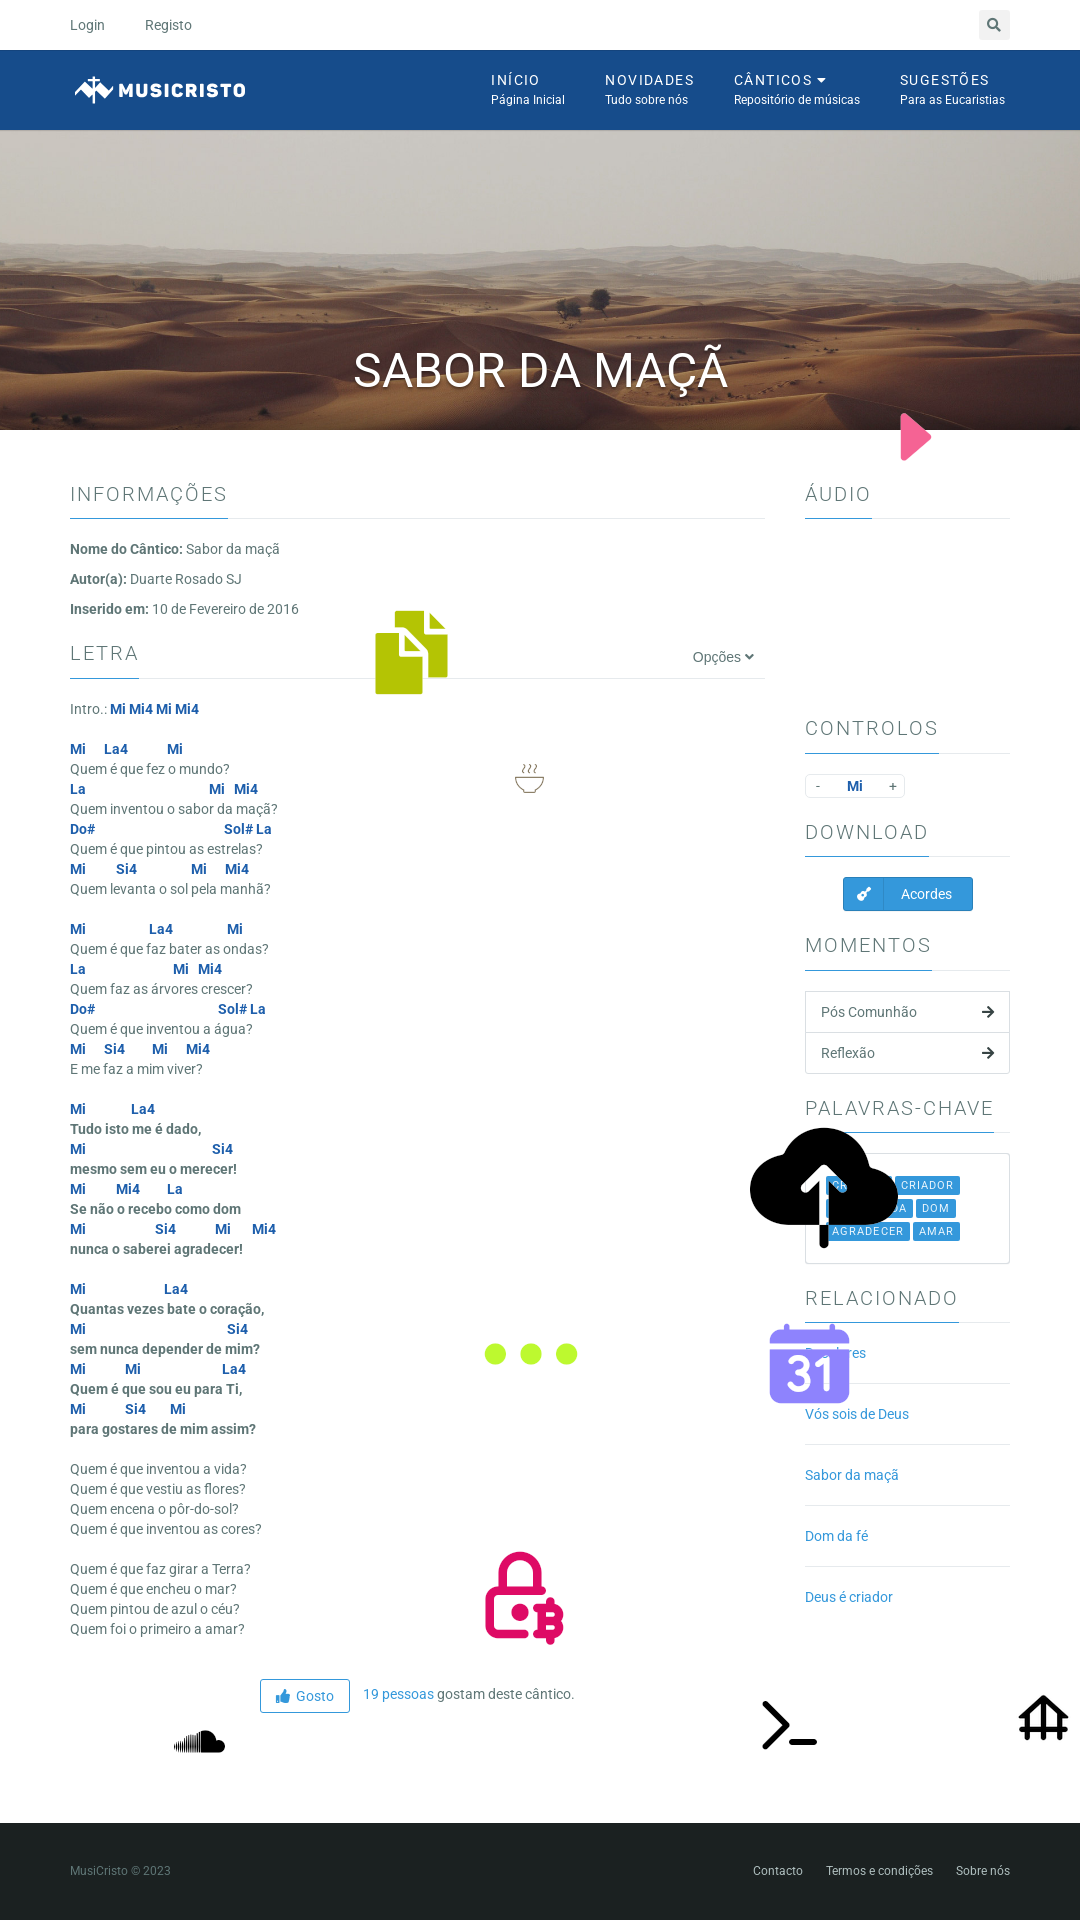 Image resolution: width=1080 pixels, height=1920 pixels. What do you see at coordinates (529, 778) in the screenshot?
I see `view hot food or soup options` at bounding box center [529, 778].